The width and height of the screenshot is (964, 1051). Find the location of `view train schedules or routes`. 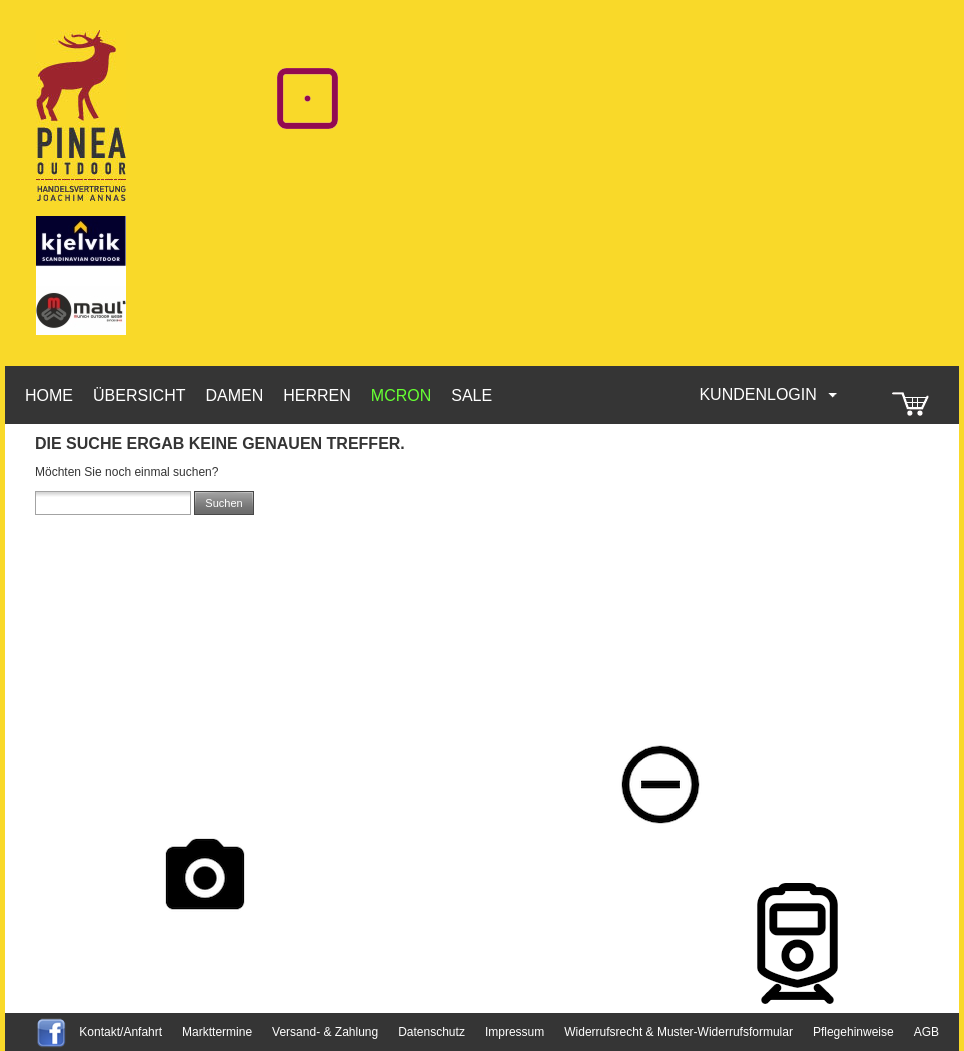

view train schedules or routes is located at coordinates (797, 943).